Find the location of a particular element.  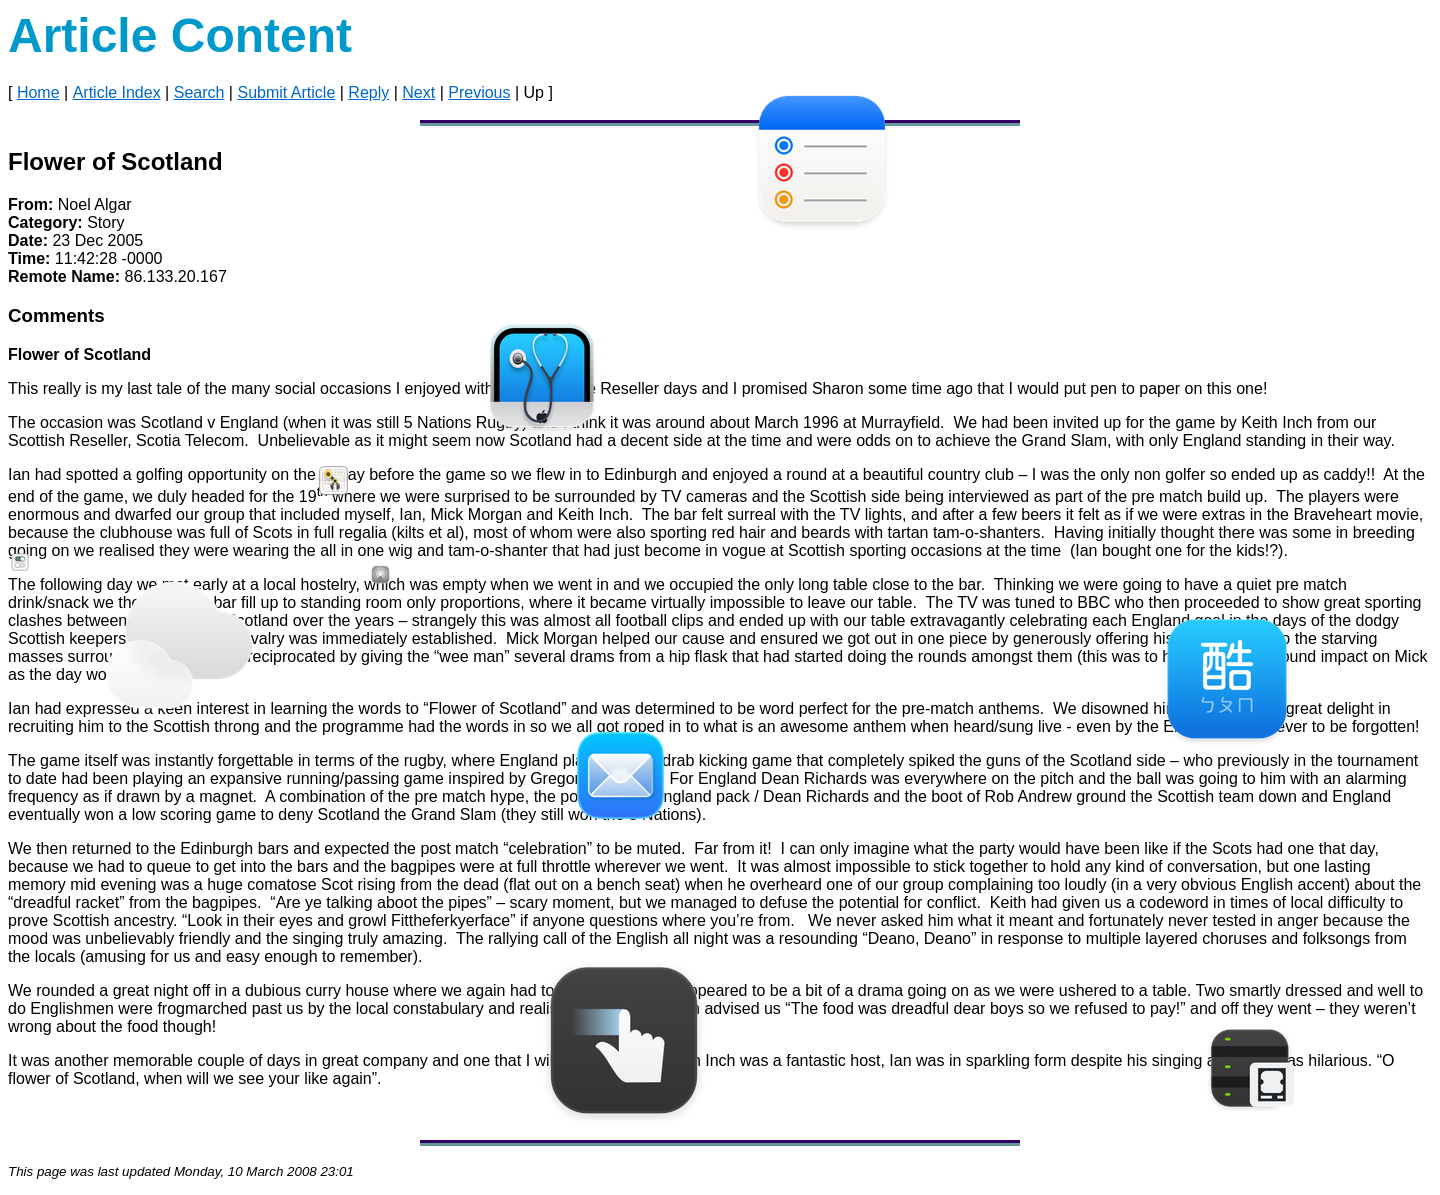

share files wirelessly via airdrop is located at coordinates (380, 574).